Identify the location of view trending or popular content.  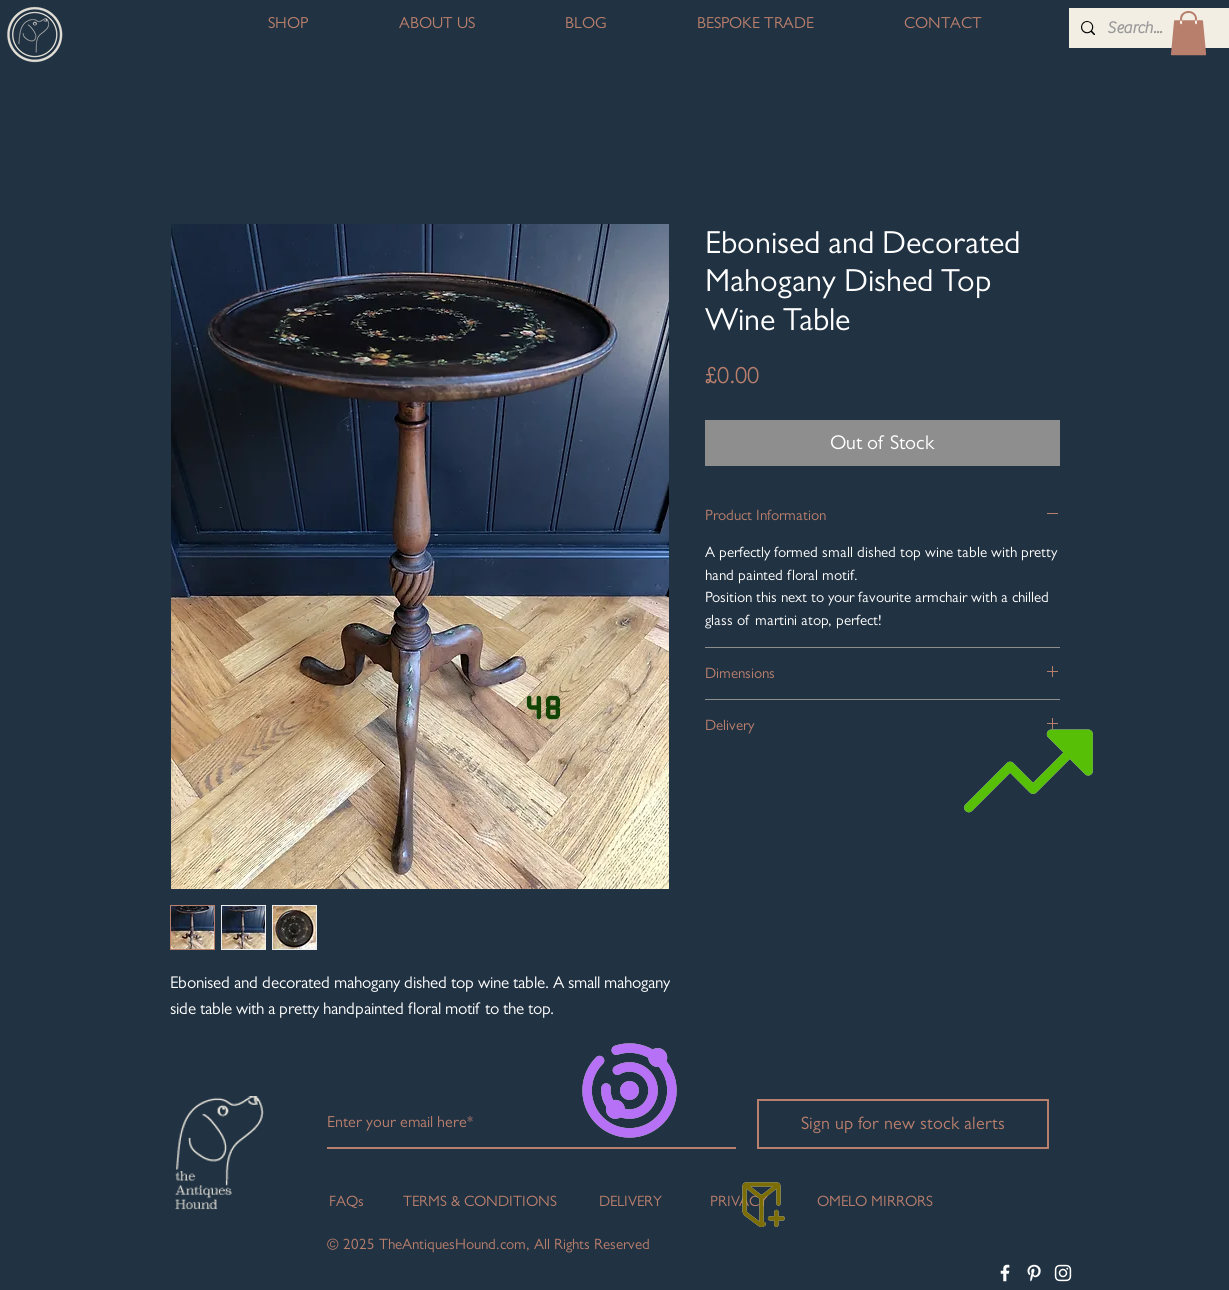
(1028, 775).